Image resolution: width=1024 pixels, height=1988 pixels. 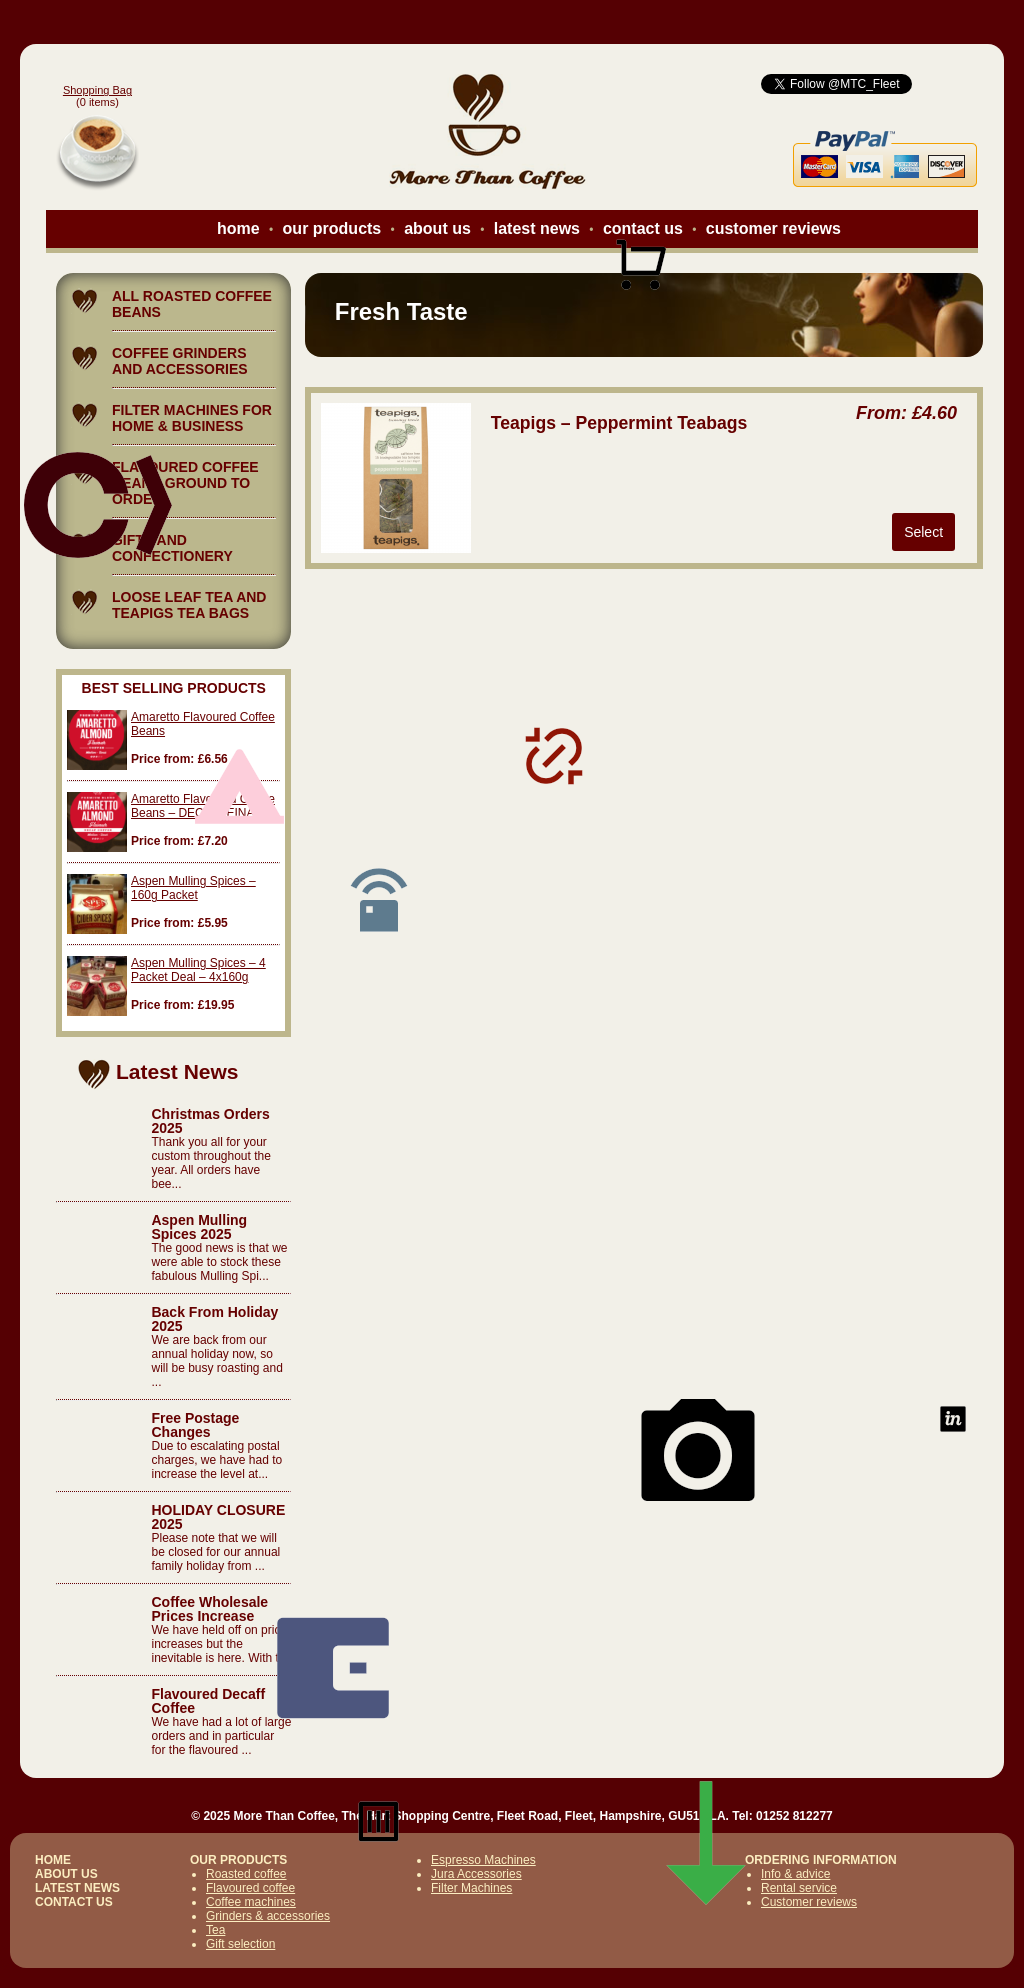 I want to click on view campground or camping locations, so click(x=239, y=787).